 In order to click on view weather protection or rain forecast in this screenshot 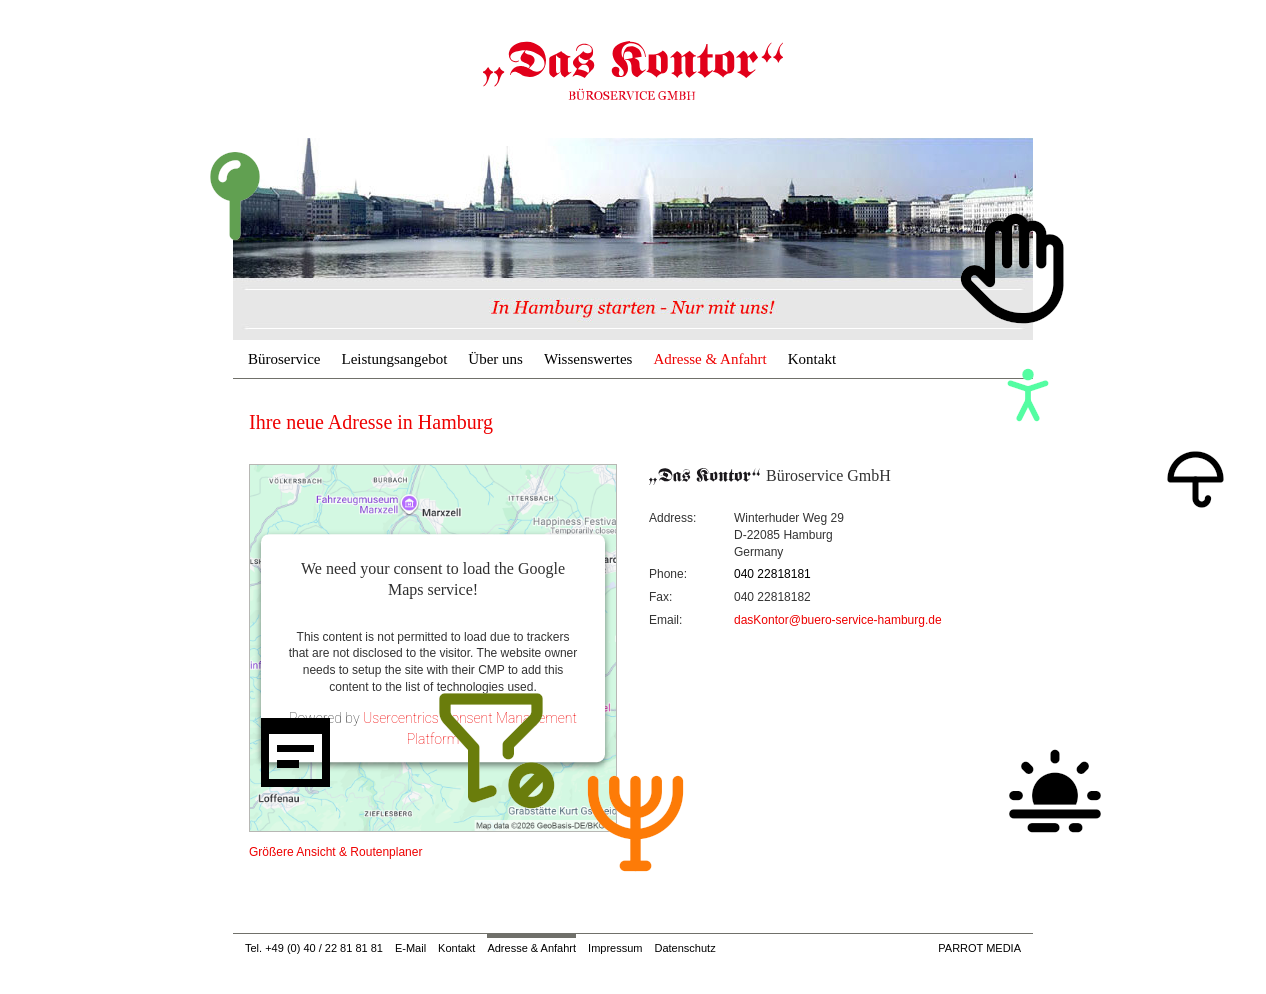, I will do `click(1195, 479)`.